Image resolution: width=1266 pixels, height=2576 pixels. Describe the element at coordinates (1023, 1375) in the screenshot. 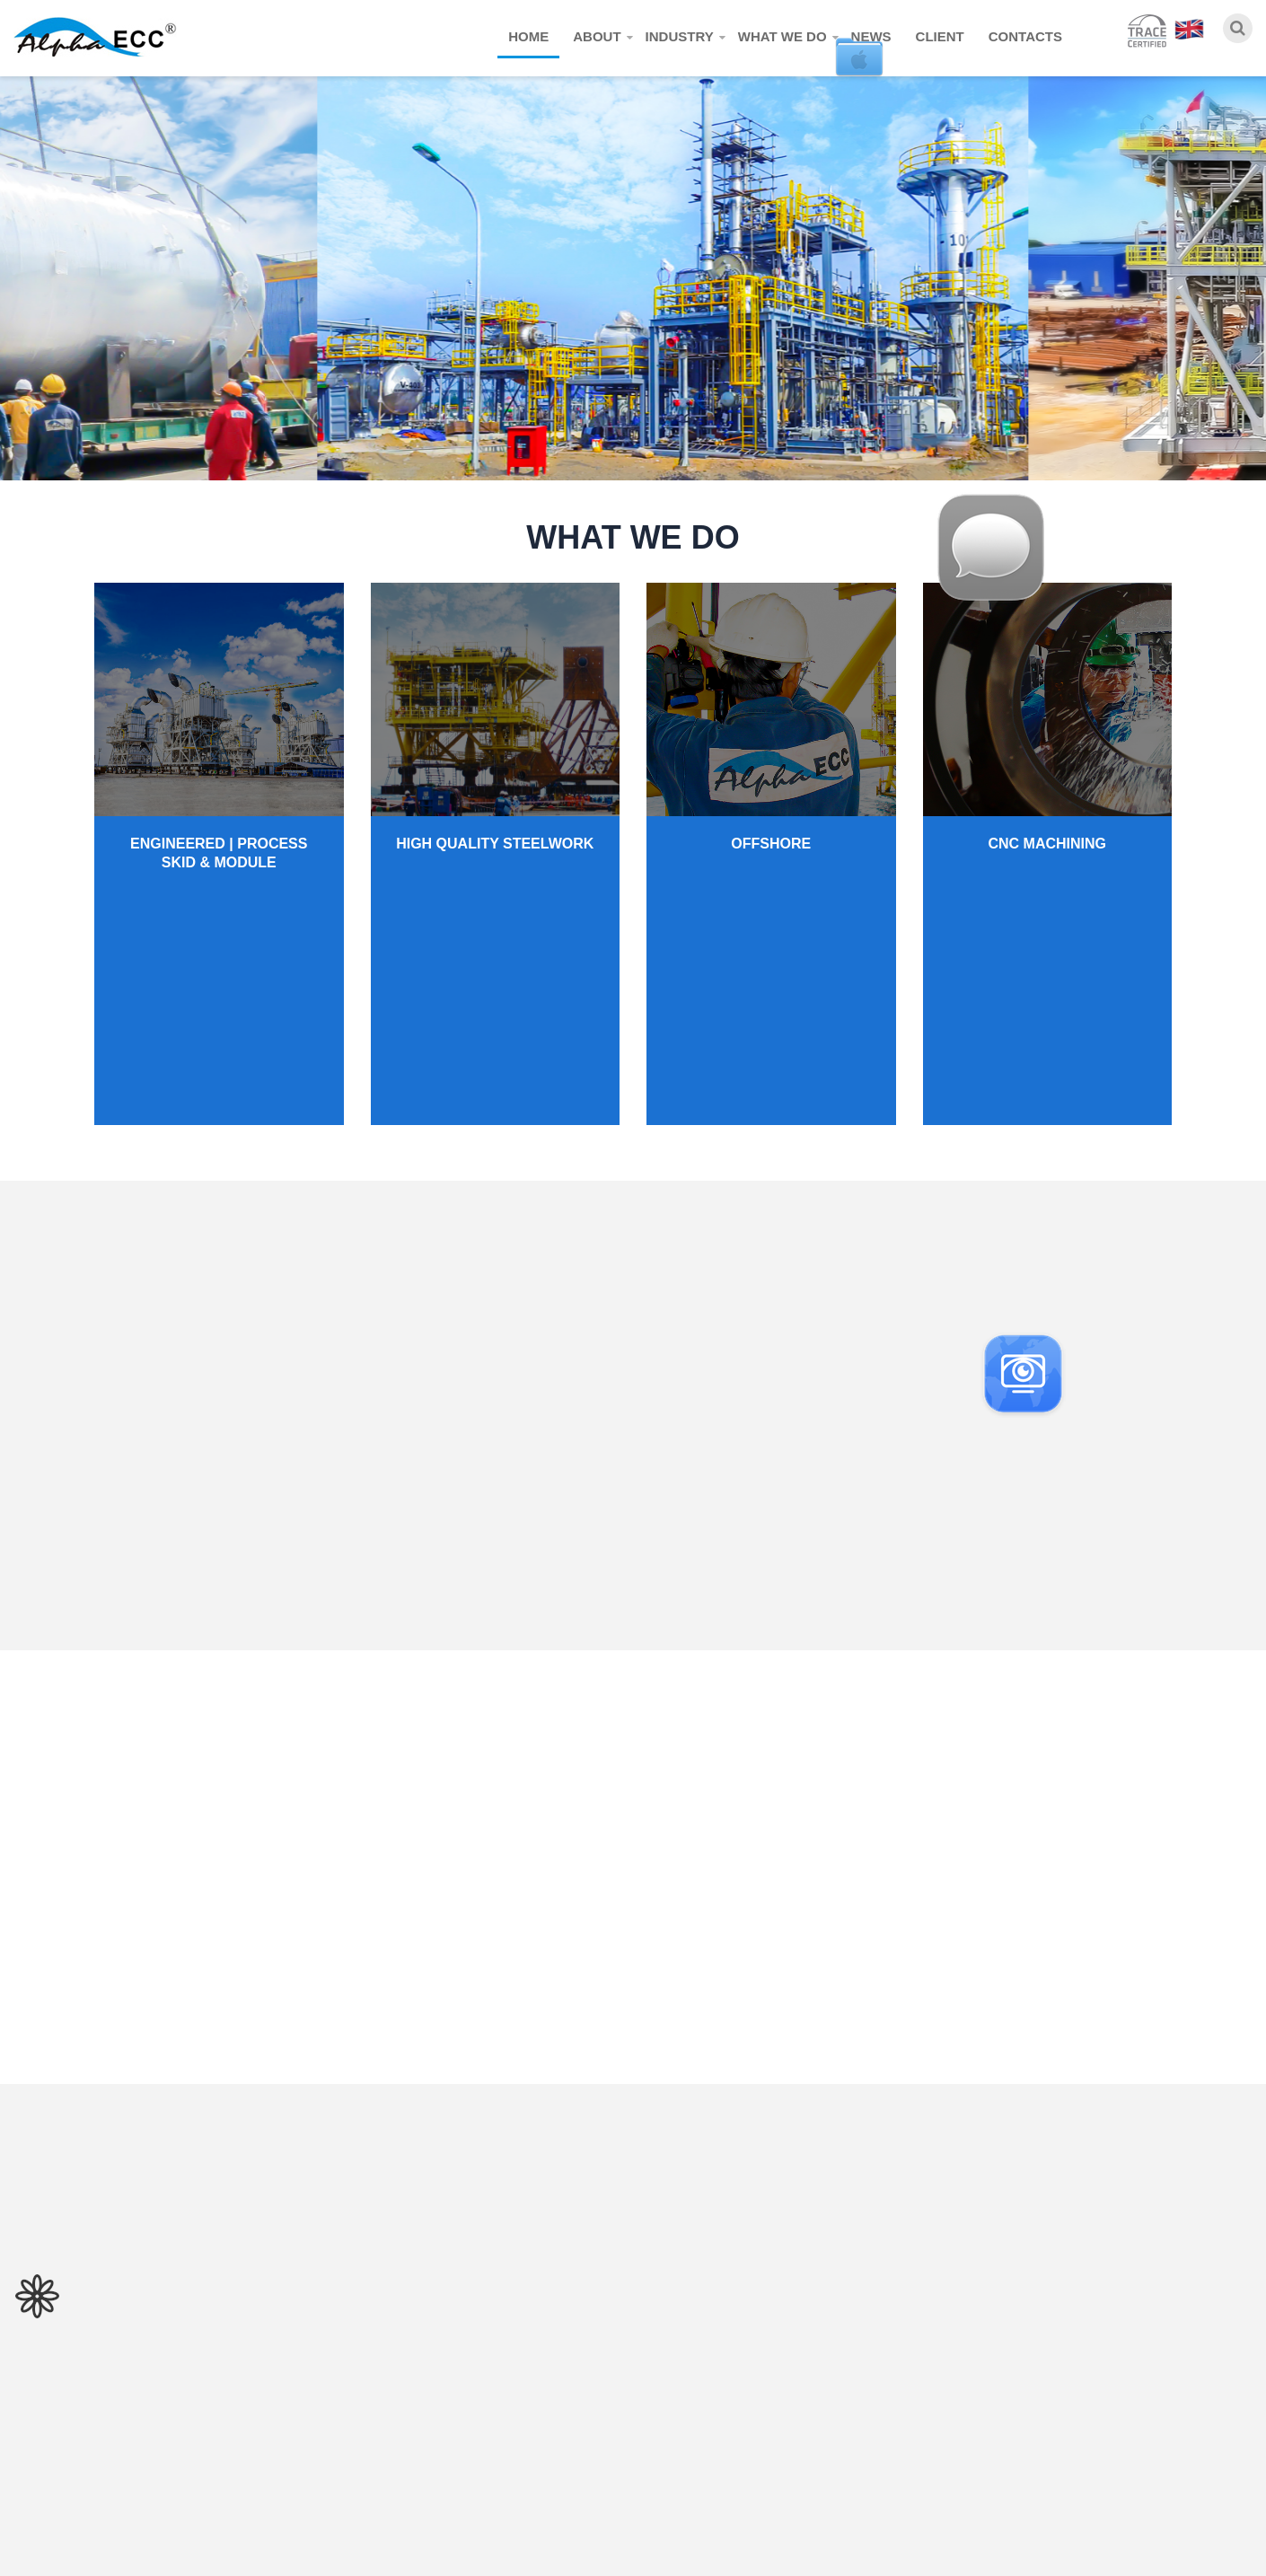

I see `access remote desktop or screen sharing settings` at that location.